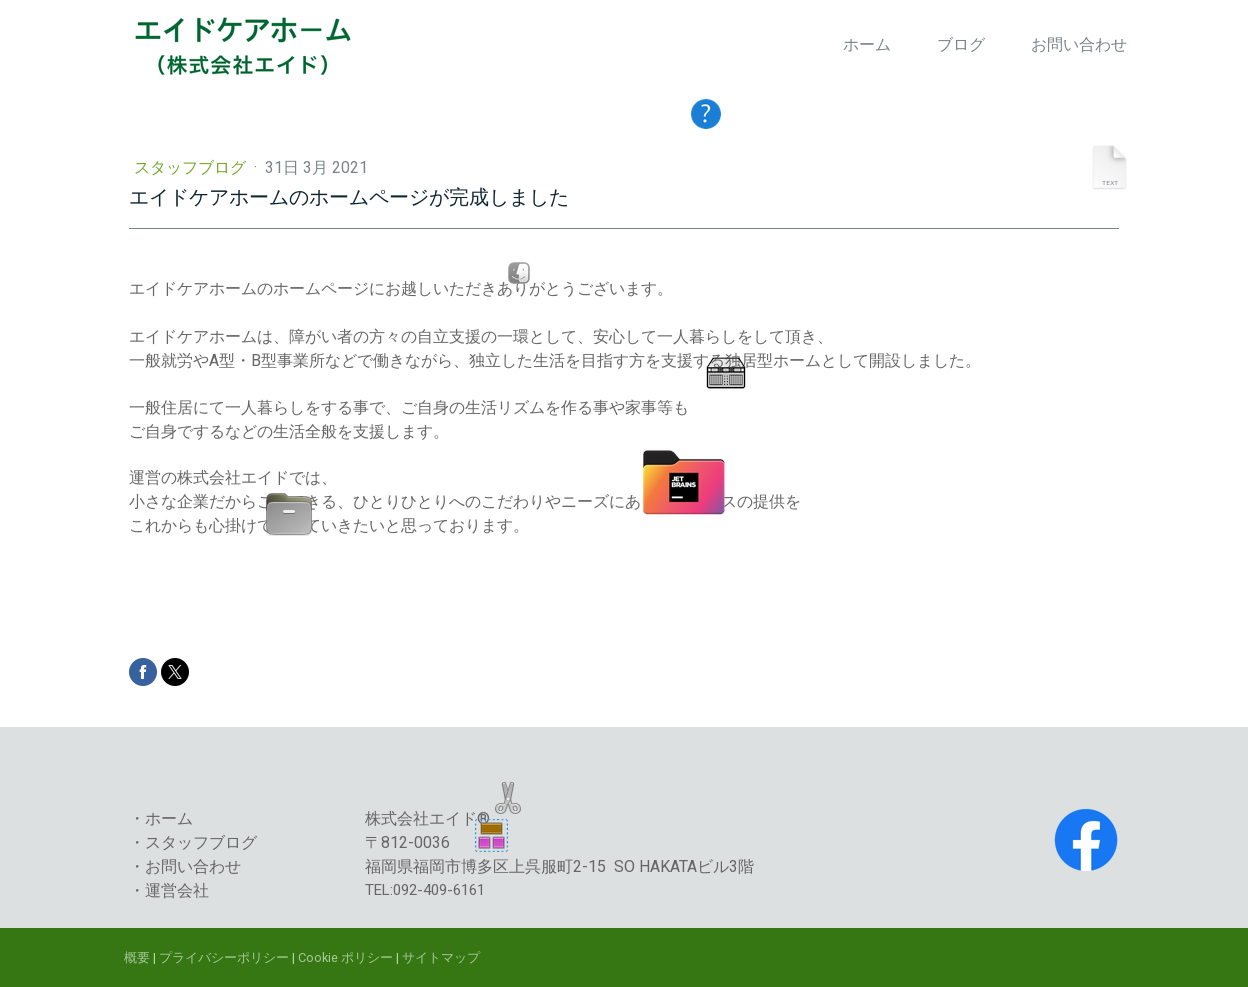 Image resolution: width=1248 pixels, height=987 pixels. What do you see at coordinates (683, 484) in the screenshot?
I see `open JetBrains IDE projects folder` at bounding box center [683, 484].